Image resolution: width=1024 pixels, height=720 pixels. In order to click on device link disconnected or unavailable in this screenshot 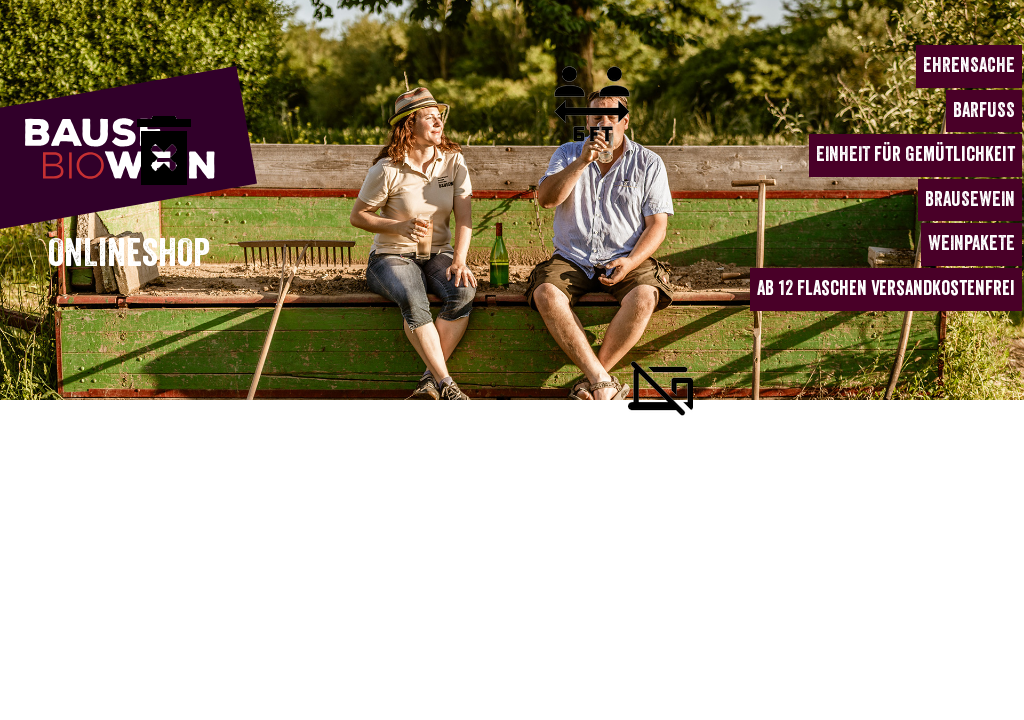, I will do `click(660, 388)`.